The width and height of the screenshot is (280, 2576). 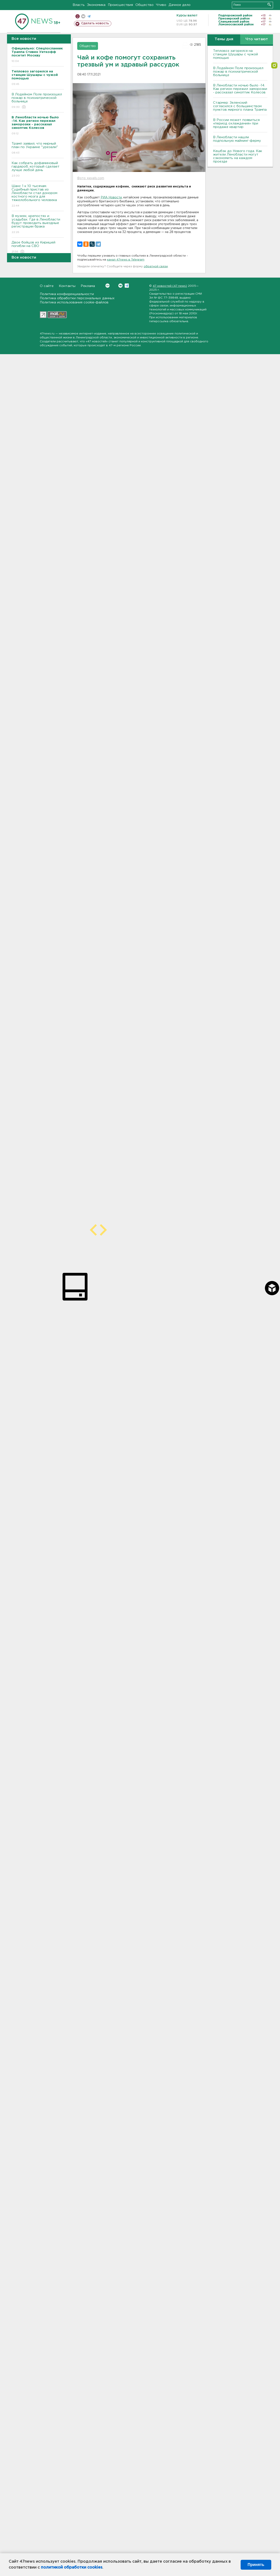 I want to click on indicates temperature displayed in fahrenheit, so click(x=112, y=156).